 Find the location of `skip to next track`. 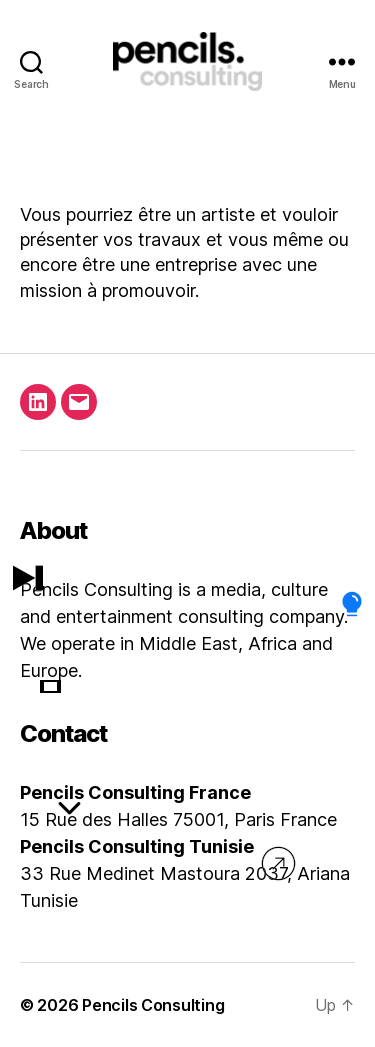

skip to next track is located at coordinates (28, 578).